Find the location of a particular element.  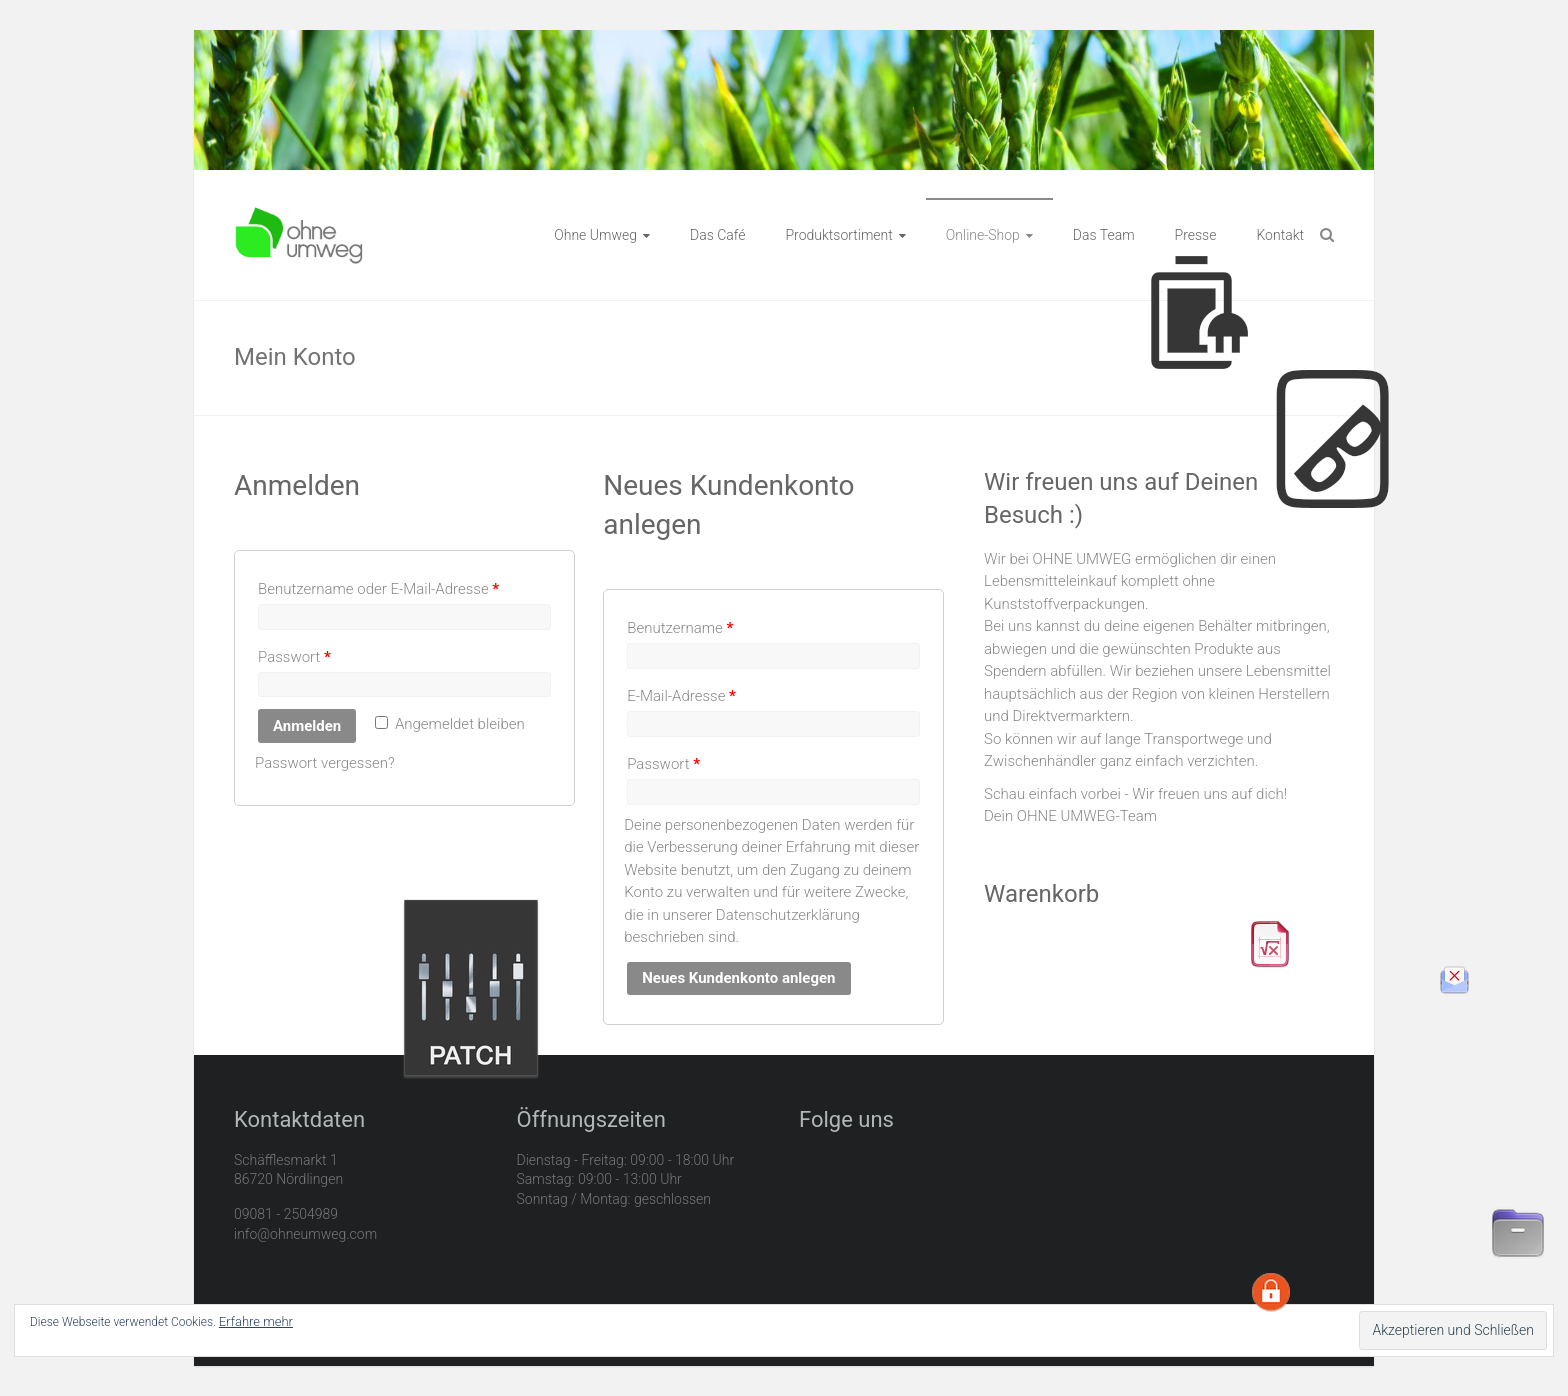

view battery and power management settings is located at coordinates (1191, 312).